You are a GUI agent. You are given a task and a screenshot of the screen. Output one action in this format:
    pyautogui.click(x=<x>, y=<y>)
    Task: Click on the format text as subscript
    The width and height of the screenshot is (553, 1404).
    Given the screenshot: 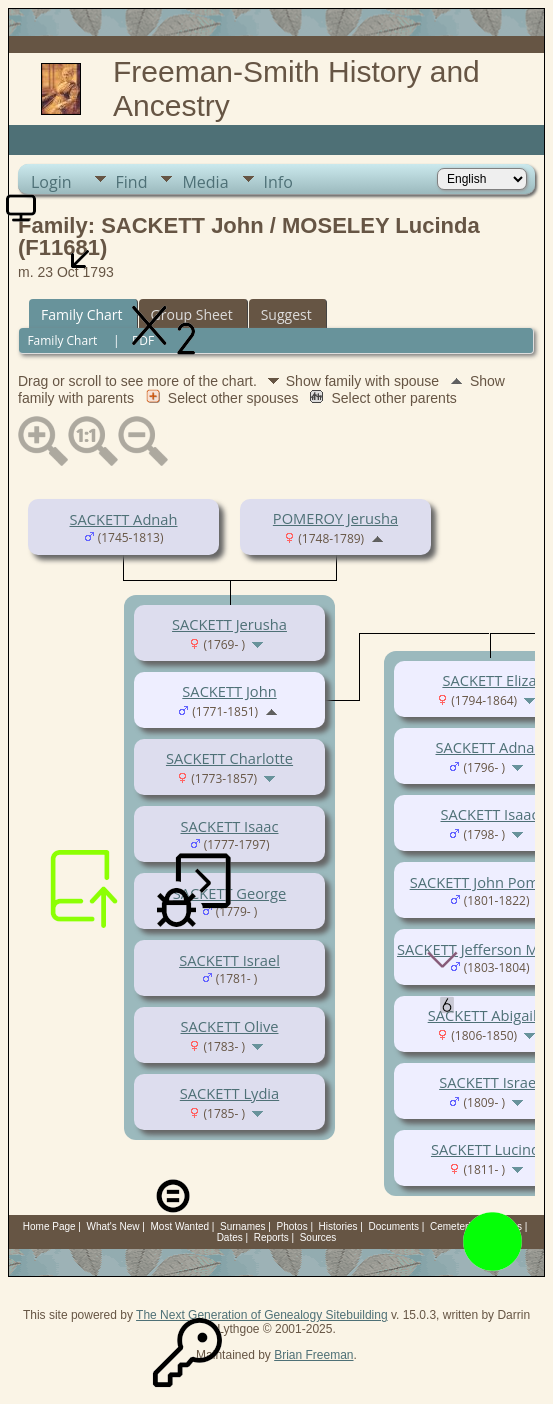 What is the action you would take?
    pyautogui.click(x=160, y=329)
    